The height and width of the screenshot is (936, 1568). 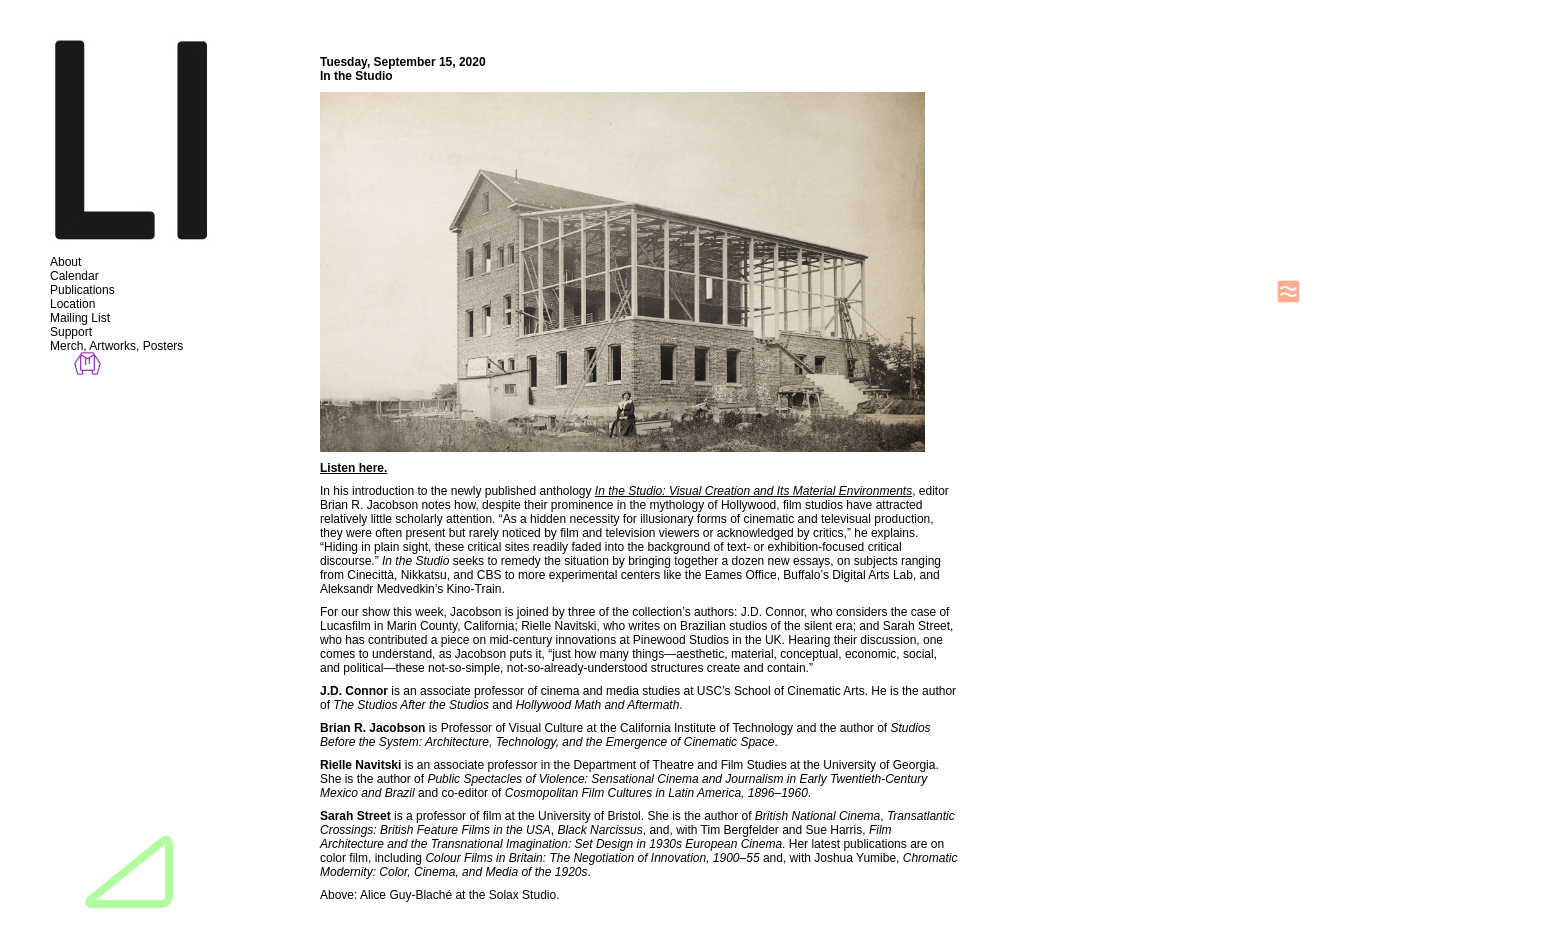 What do you see at coordinates (87, 363) in the screenshot?
I see `browse hoodies or sweatshirts` at bounding box center [87, 363].